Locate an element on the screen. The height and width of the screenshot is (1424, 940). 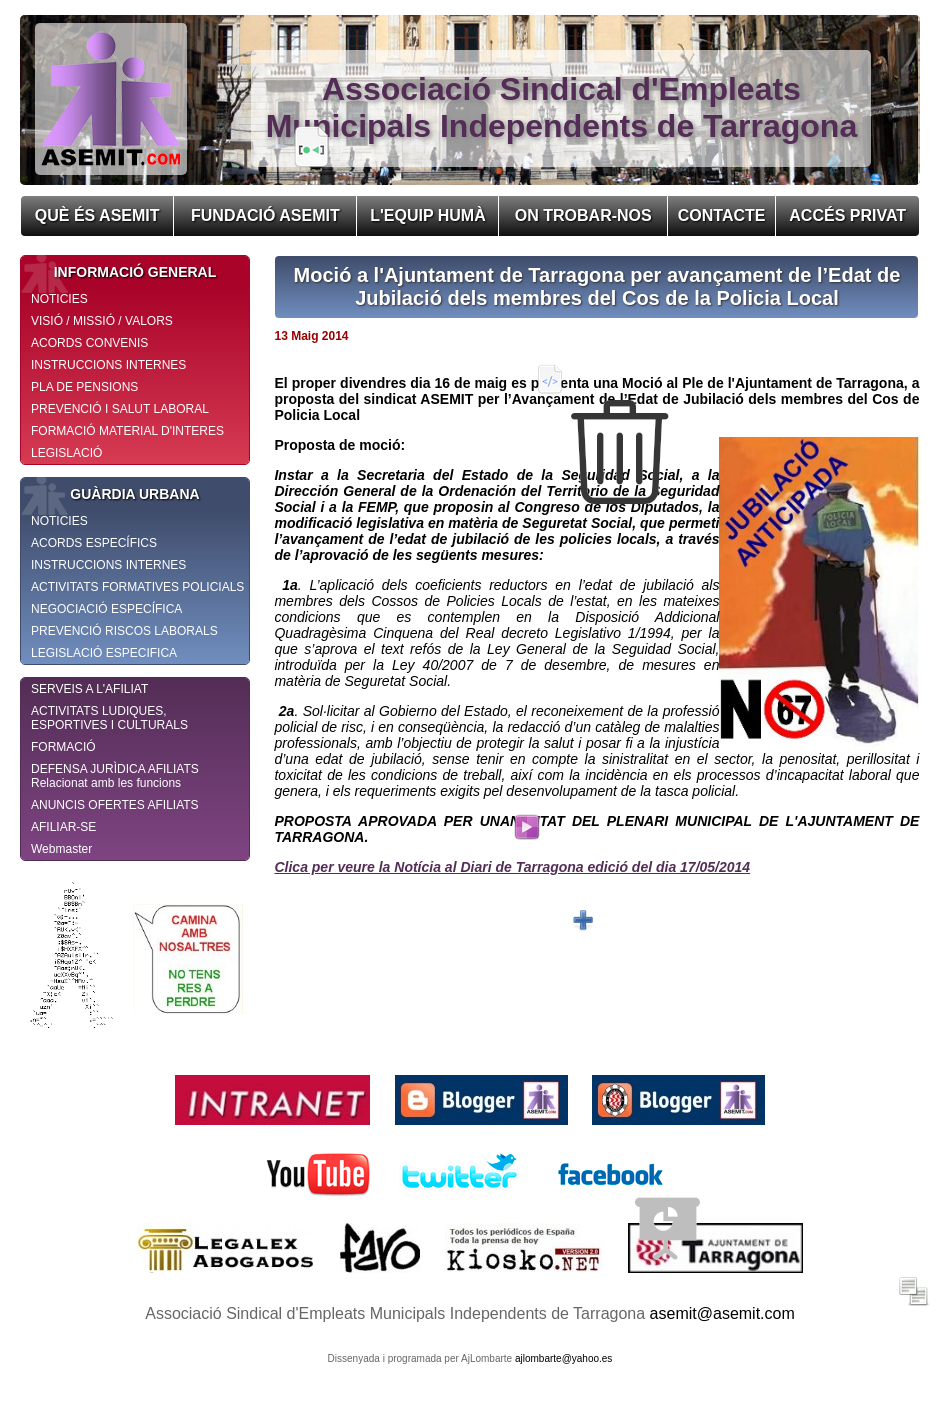
add a new item to a list is located at coordinates (582, 920).